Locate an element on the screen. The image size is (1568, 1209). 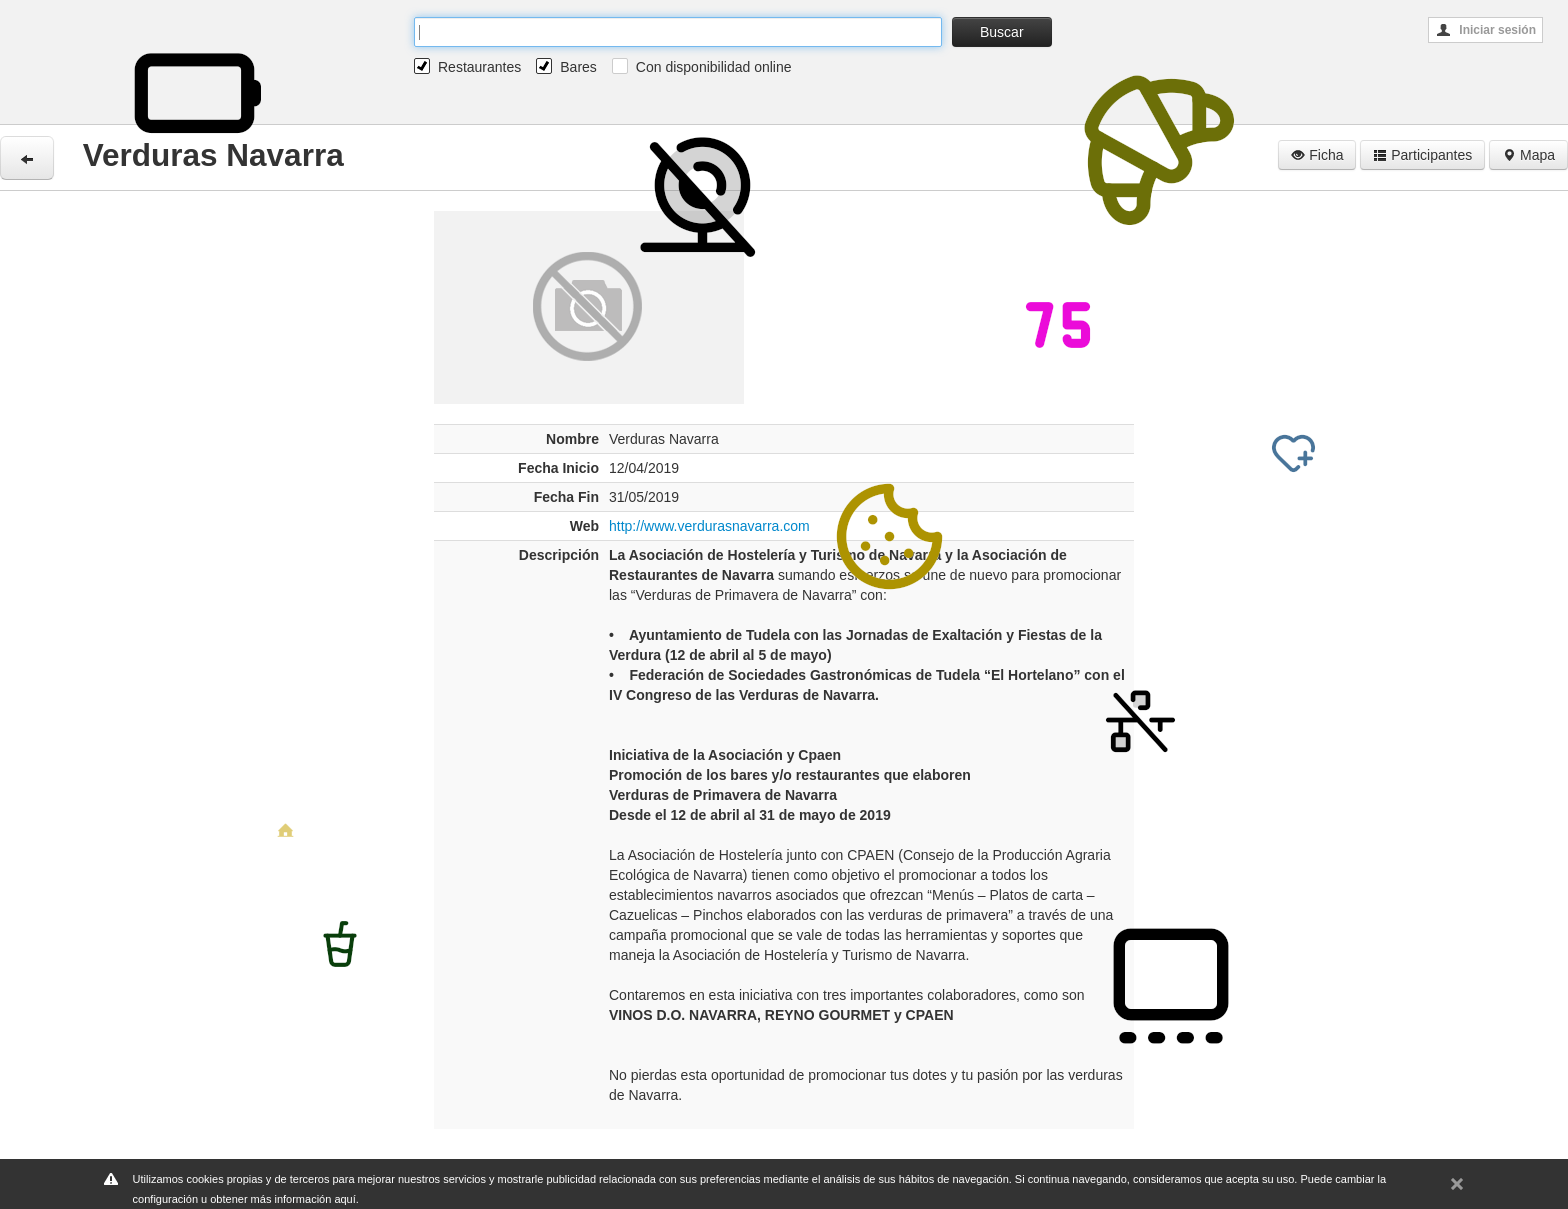
order a beverage or drink is located at coordinates (340, 944).